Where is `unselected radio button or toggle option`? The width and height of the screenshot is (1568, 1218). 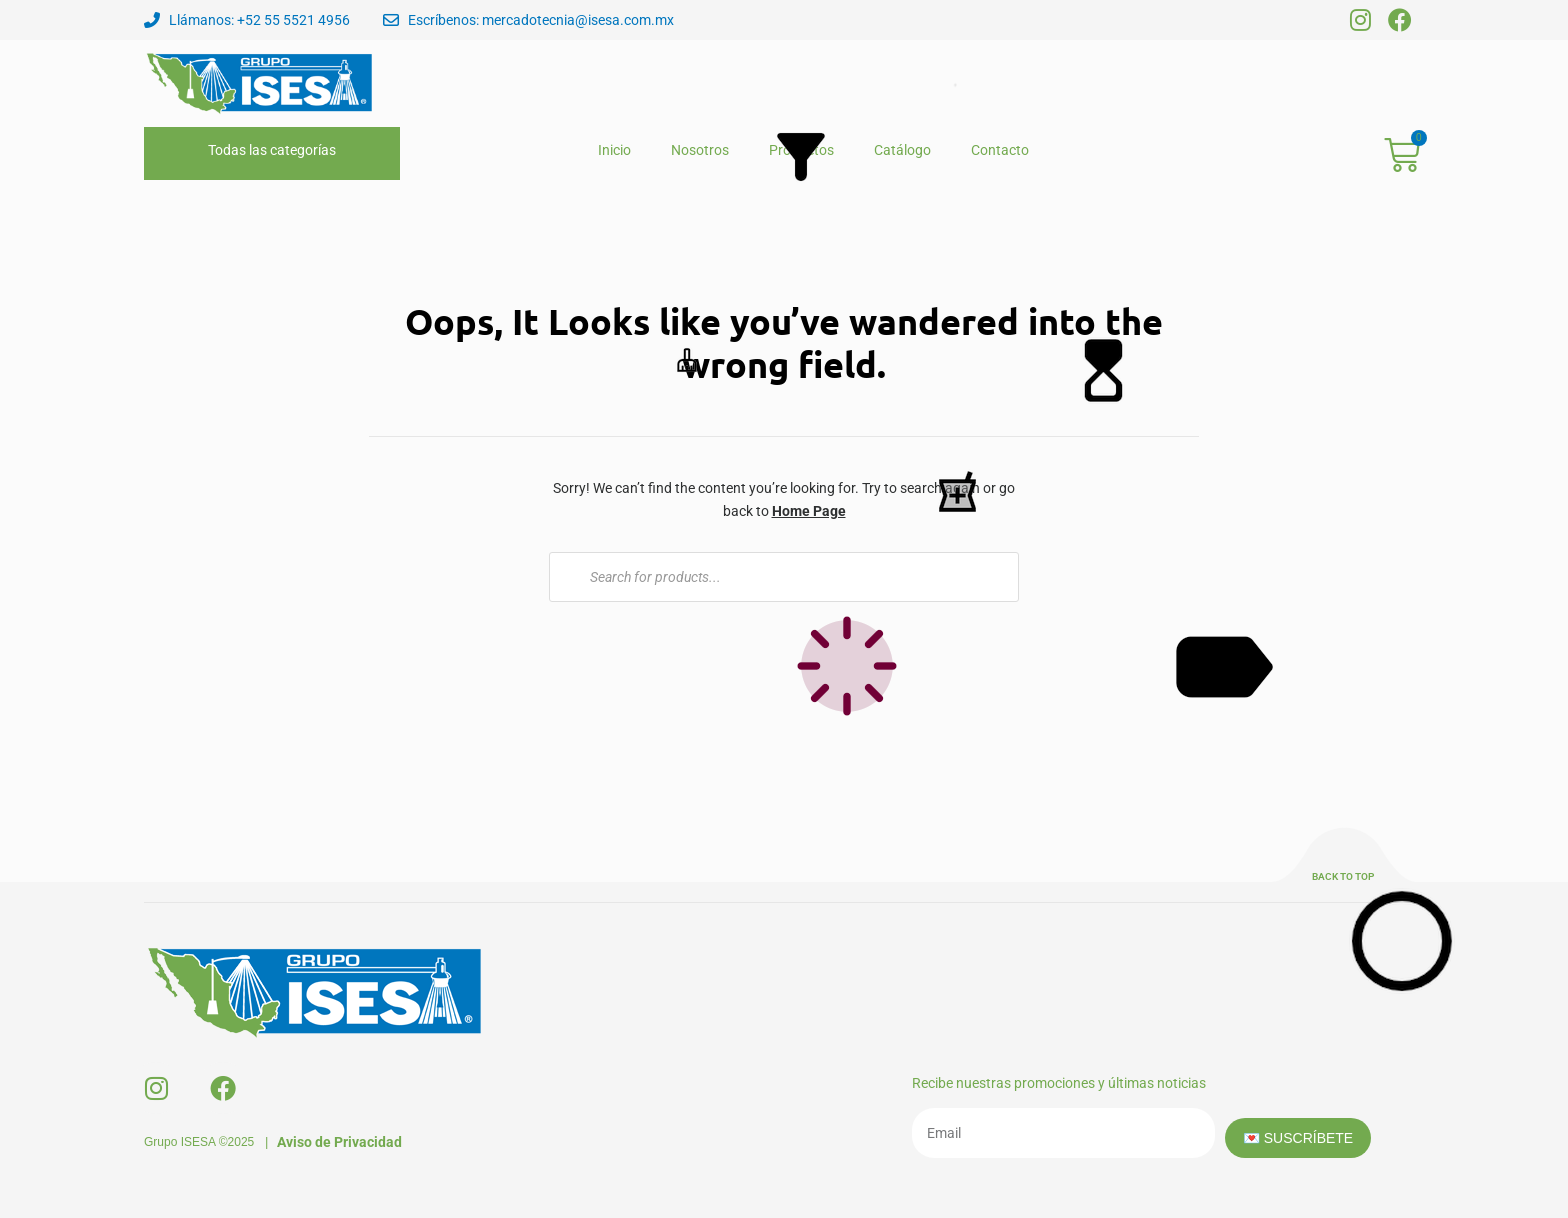 unselected radio button or toggle option is located at coordinates (1402, 941).